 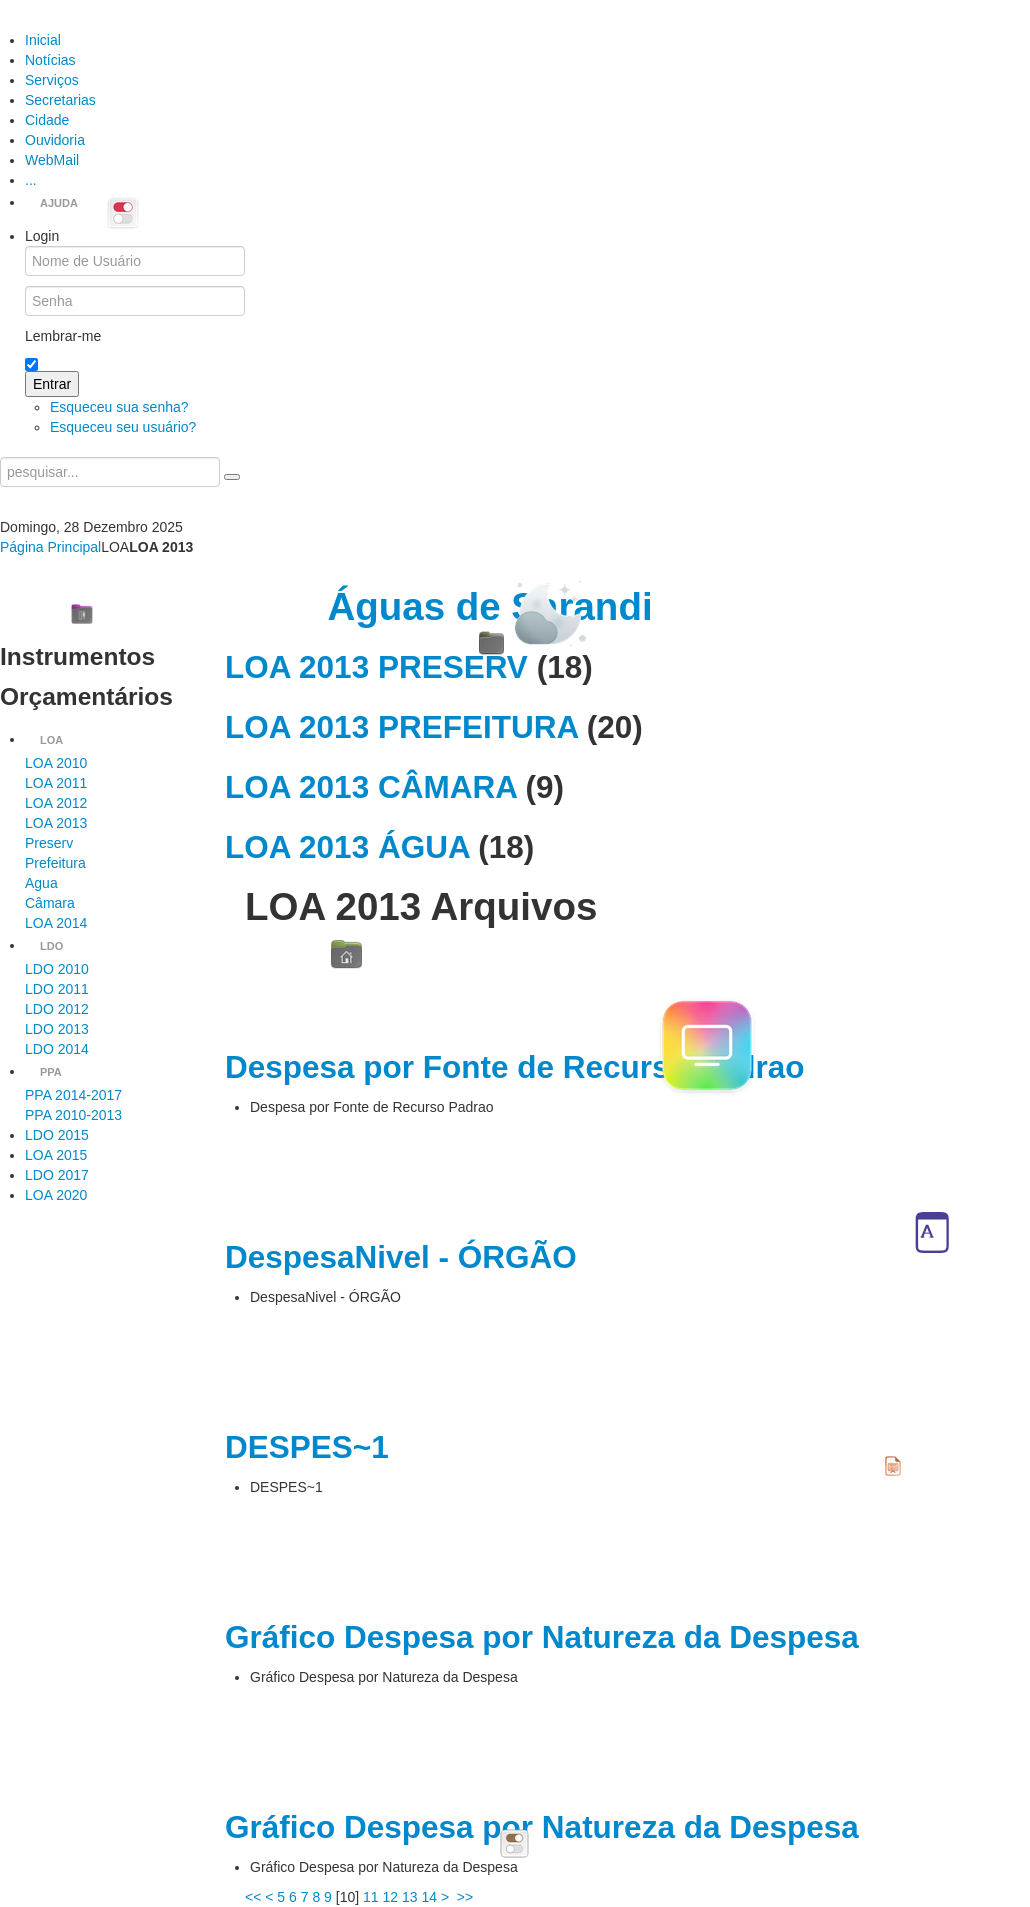 I want to click on access your home folder, so click(x=346, y=953).